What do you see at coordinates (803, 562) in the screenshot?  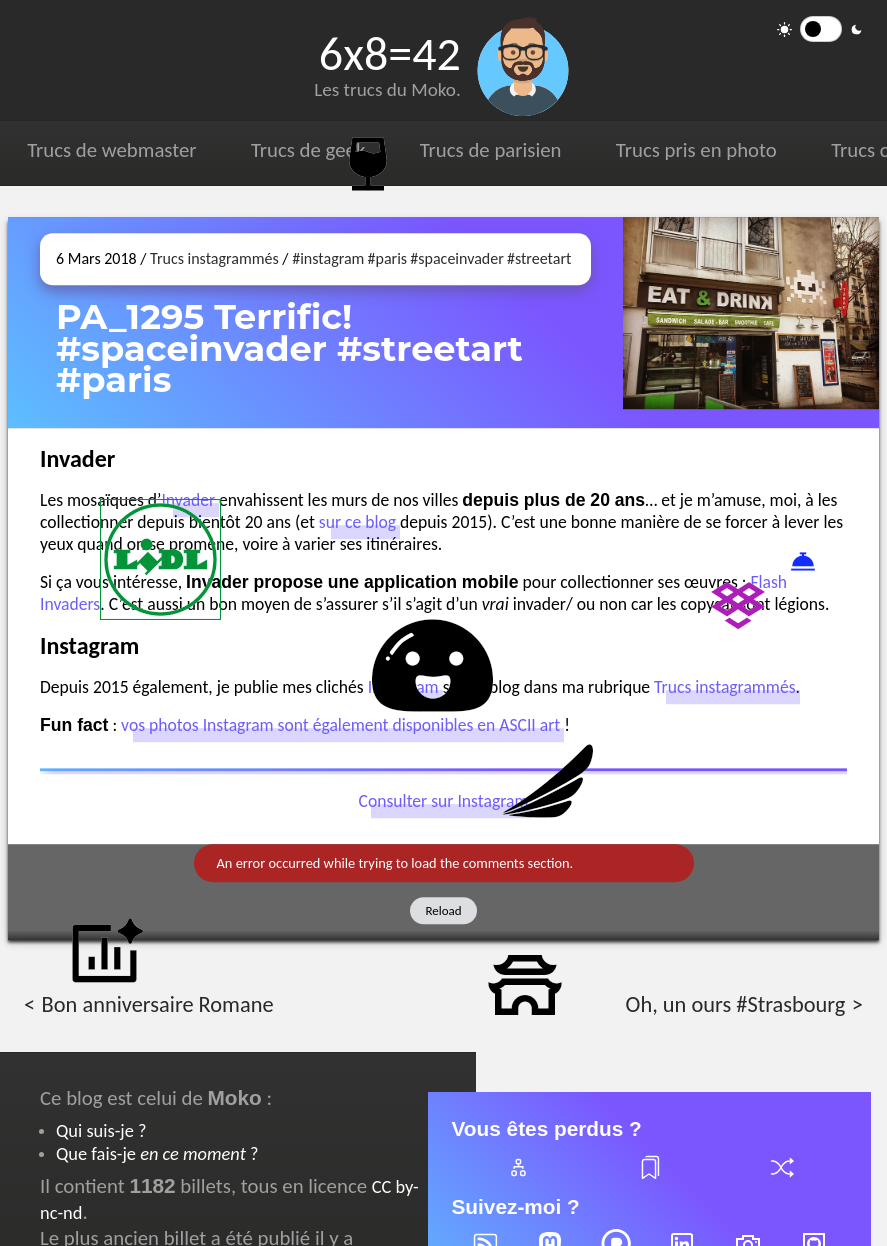 I see `request assistance or customer service` at bounding box center [803, 562].